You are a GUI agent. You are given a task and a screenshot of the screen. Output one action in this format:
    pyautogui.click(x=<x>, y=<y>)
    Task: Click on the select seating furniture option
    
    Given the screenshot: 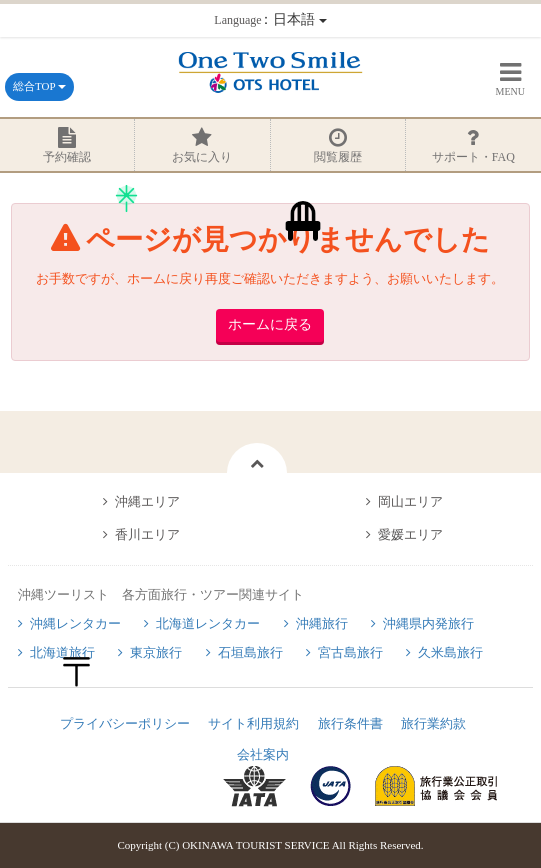 What is the action you would take?
    pyautogui.click(x=303, y=221)
    